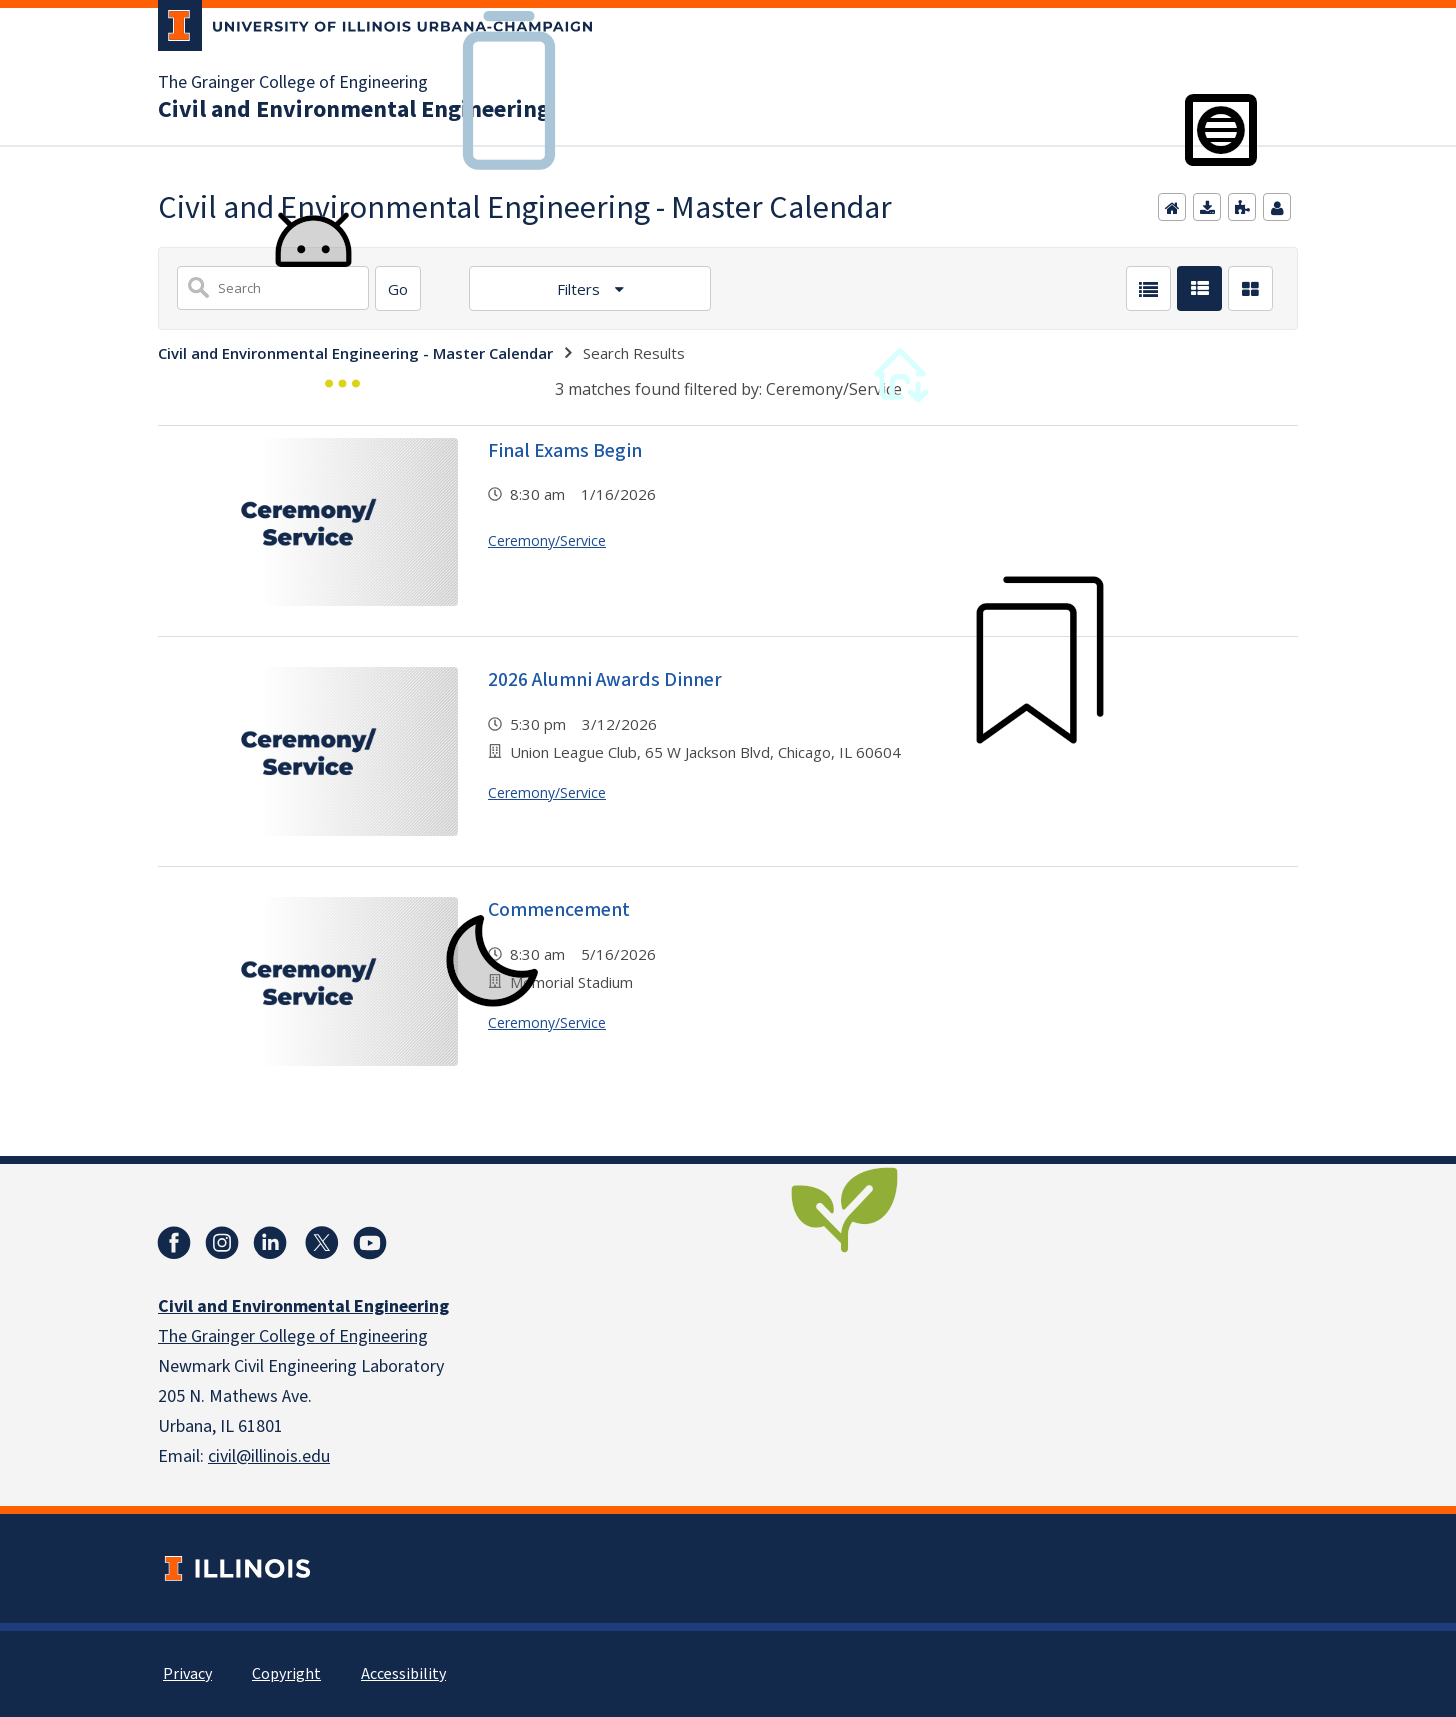  I want to click on toggle dark mode or night theme, so click(489, 963).